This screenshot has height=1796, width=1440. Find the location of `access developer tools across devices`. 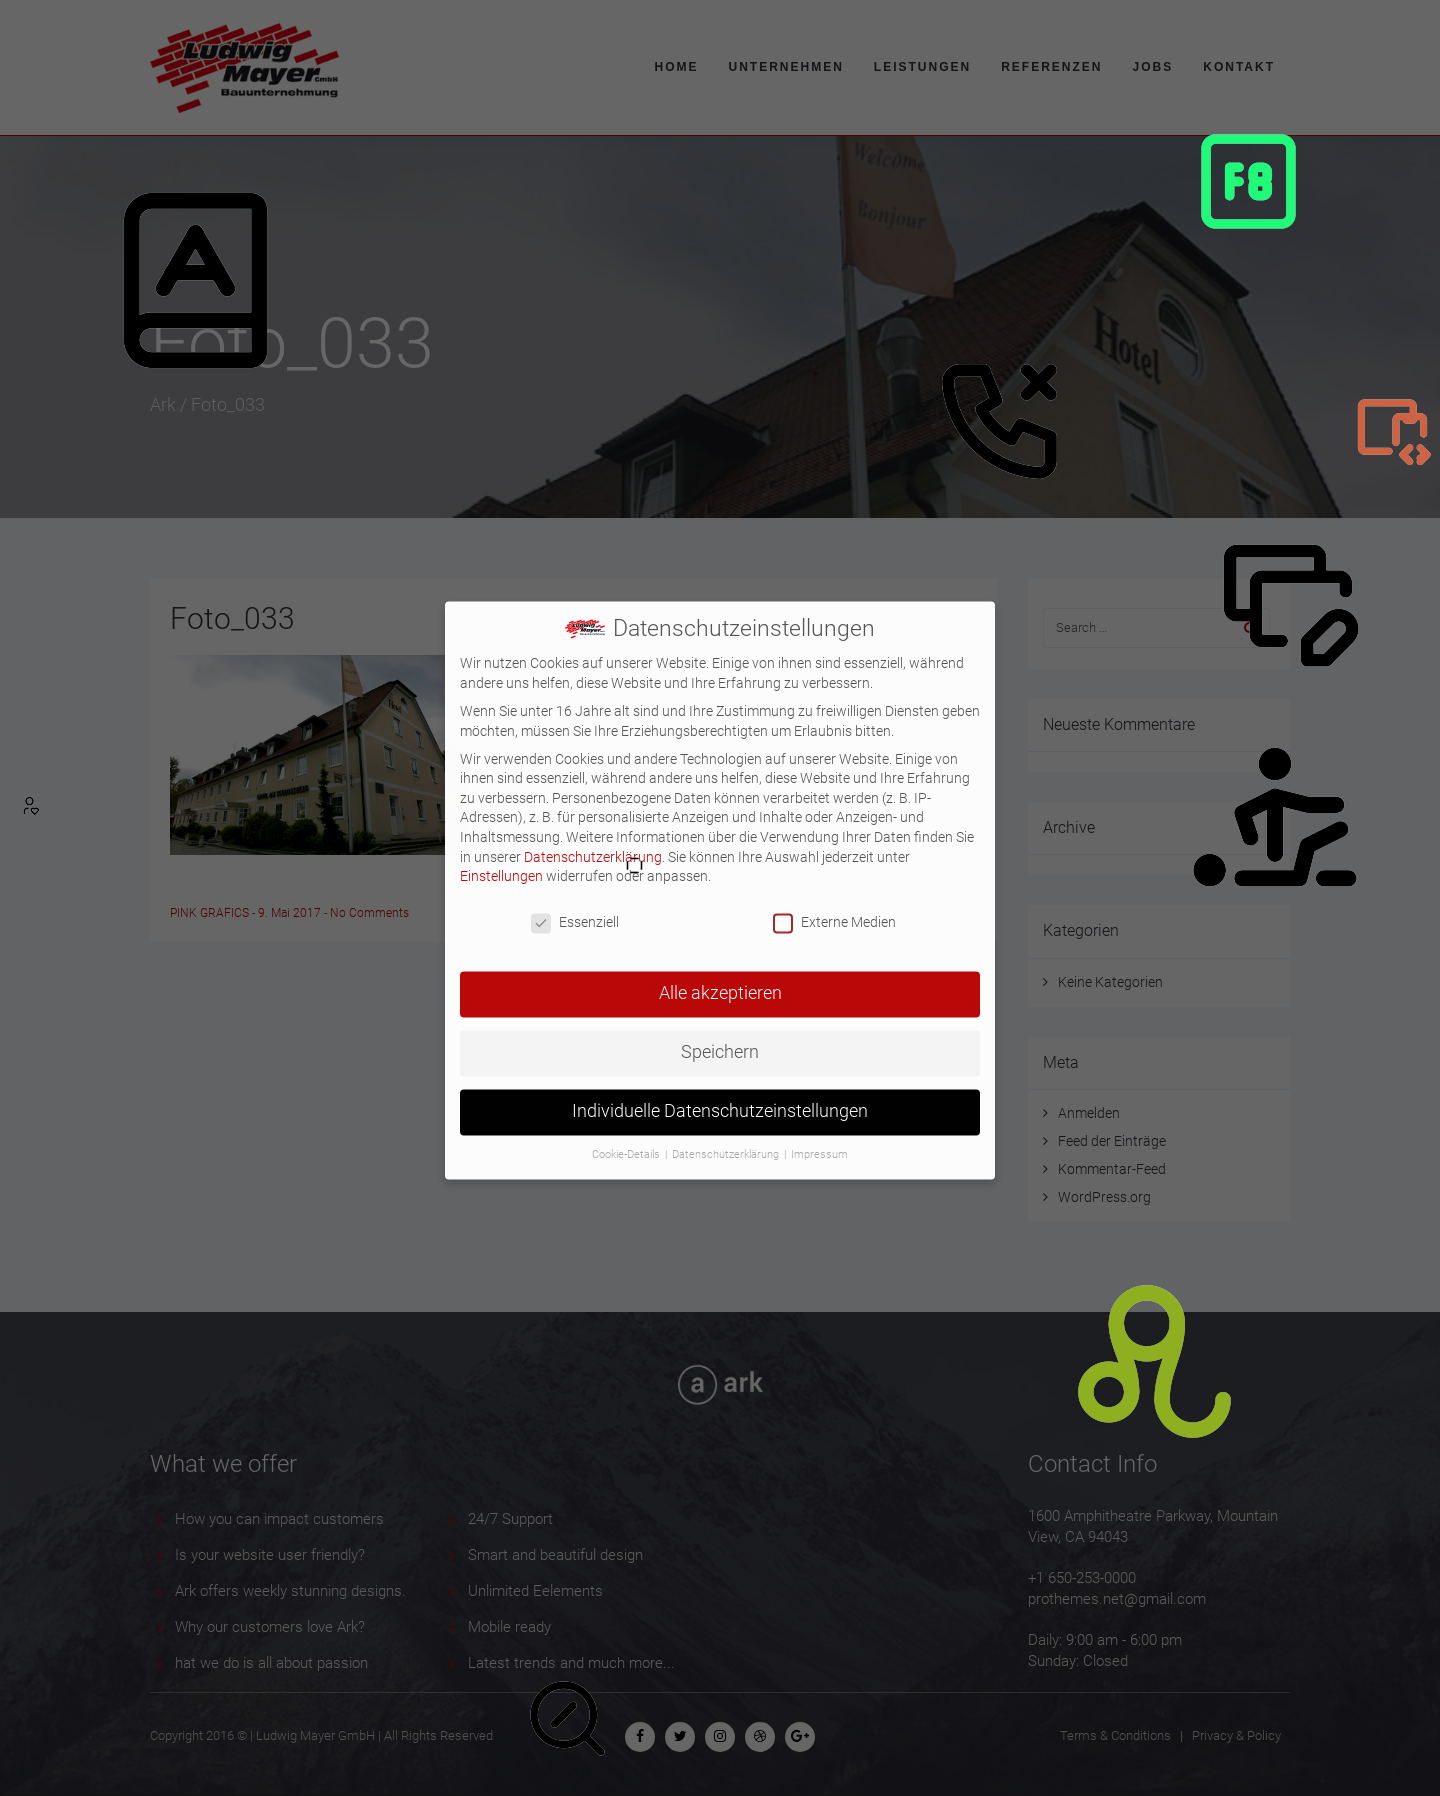

access developer tools across devices is located at coordinates (1392, 430).